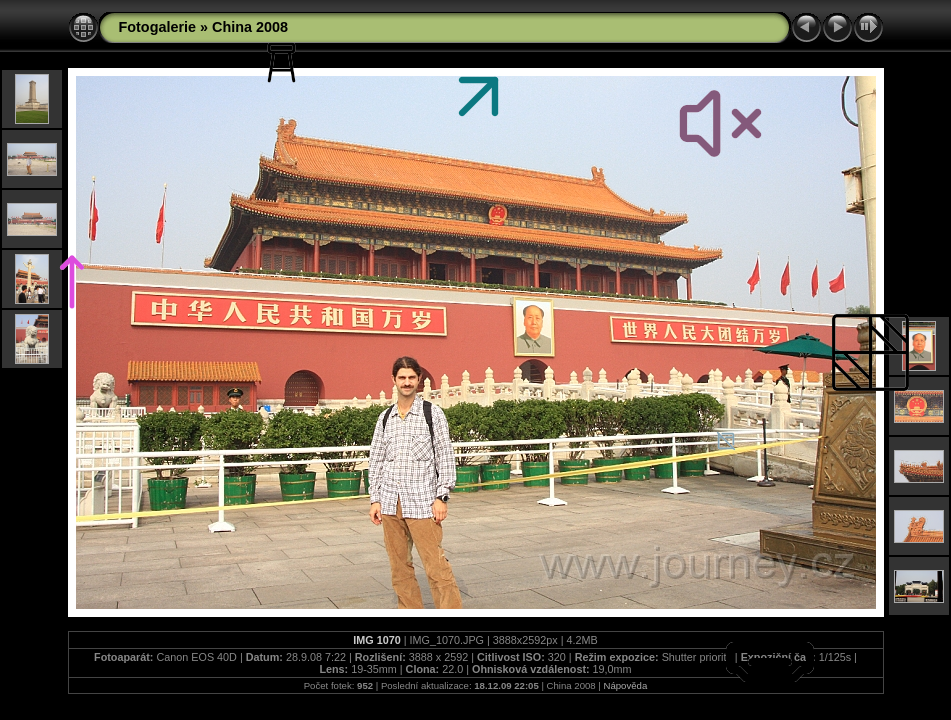 The image size is (951, 720). I want to click on move item up in a list, so click(72, 282).